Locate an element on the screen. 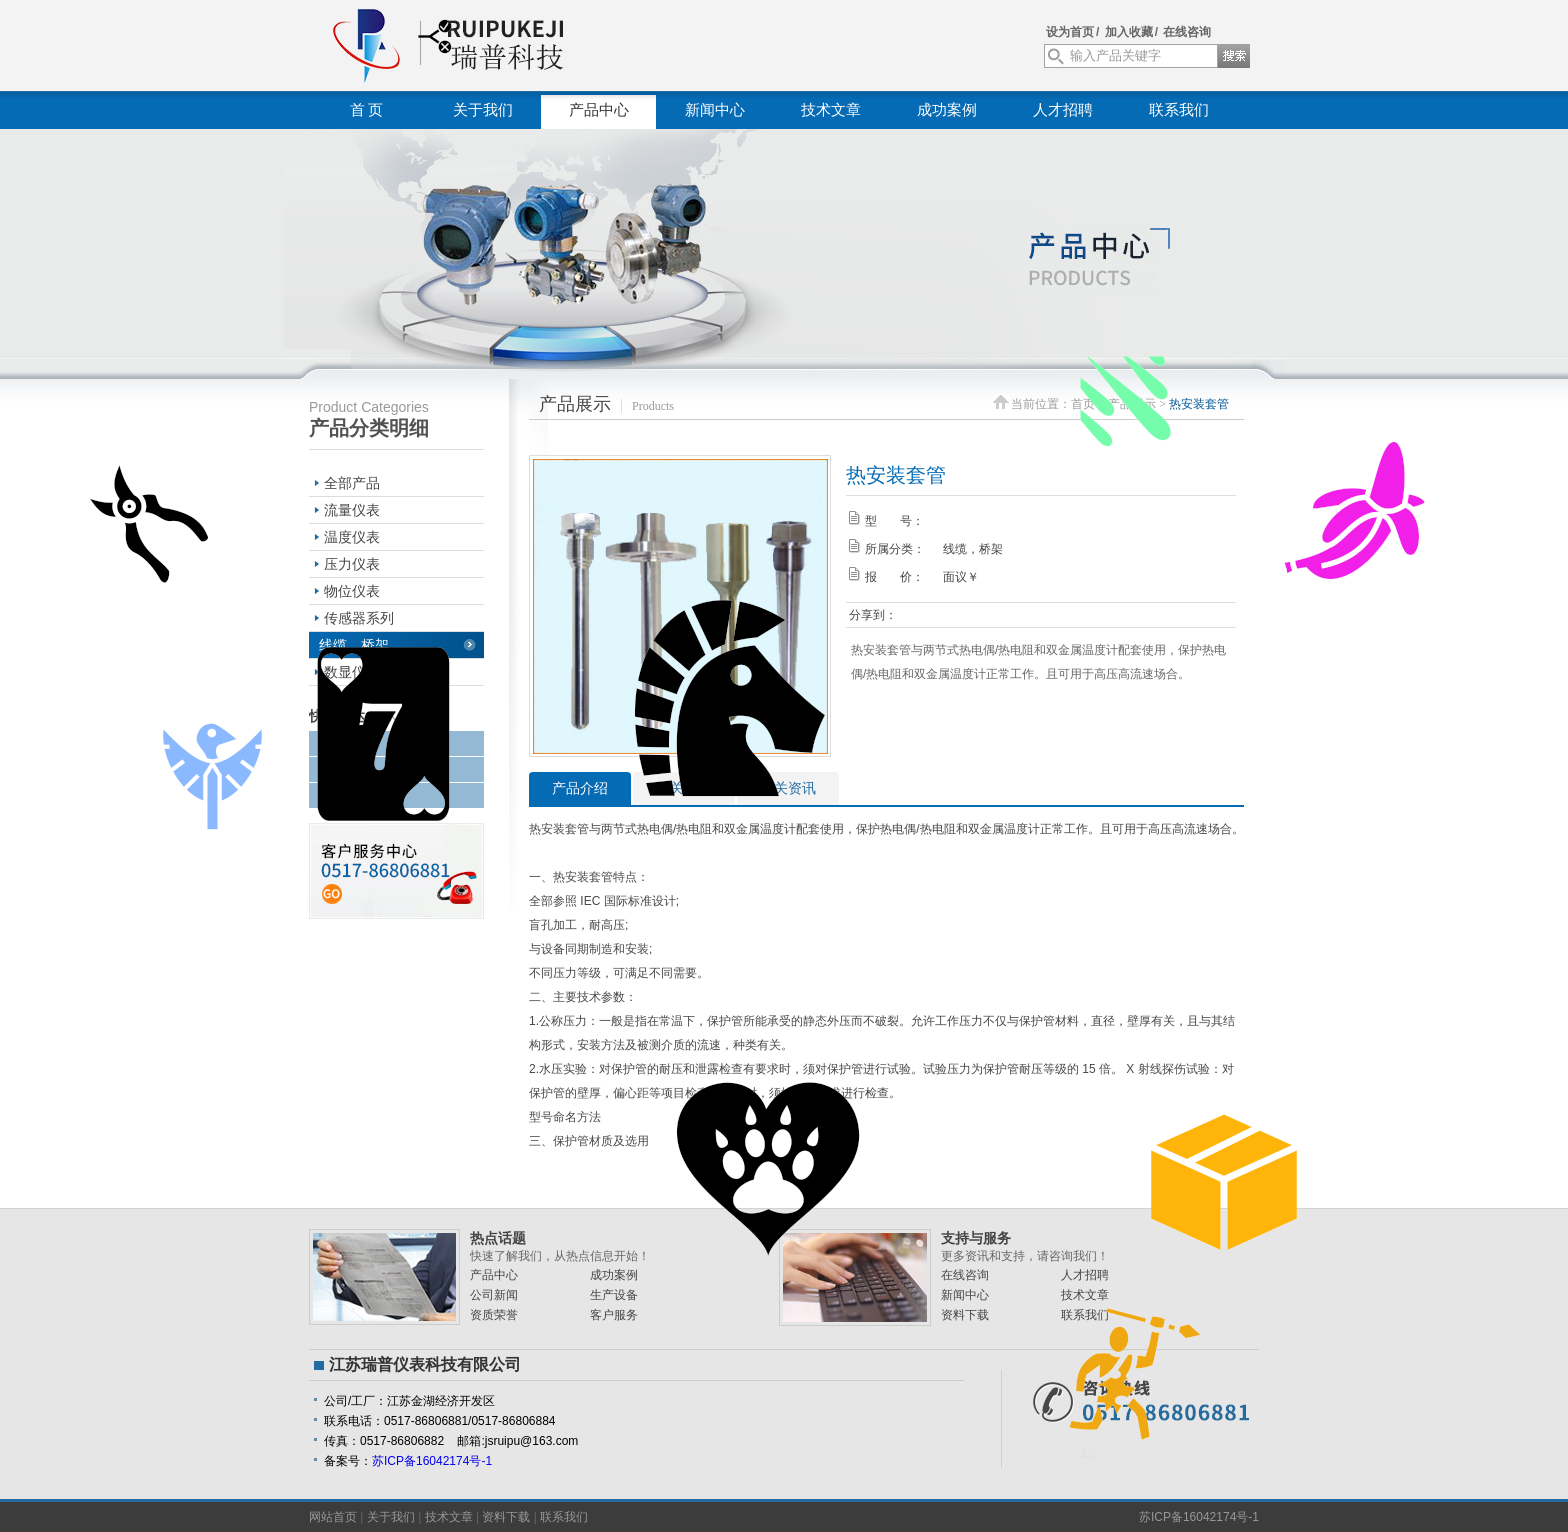  access gardening or pruning tools is located at coordinates (149, 524).